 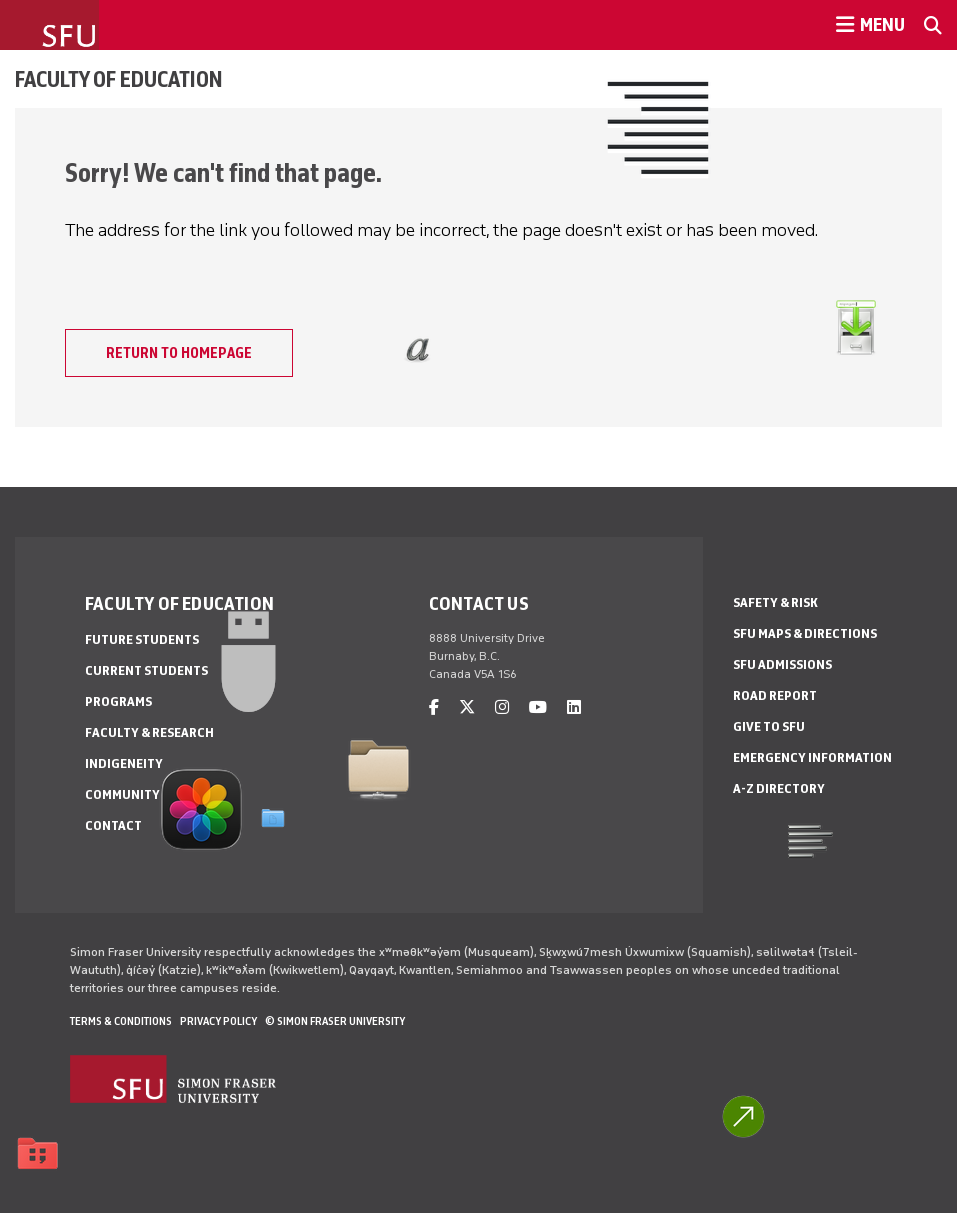 I want to click on open your documents folder, so click(x=273, y=818).